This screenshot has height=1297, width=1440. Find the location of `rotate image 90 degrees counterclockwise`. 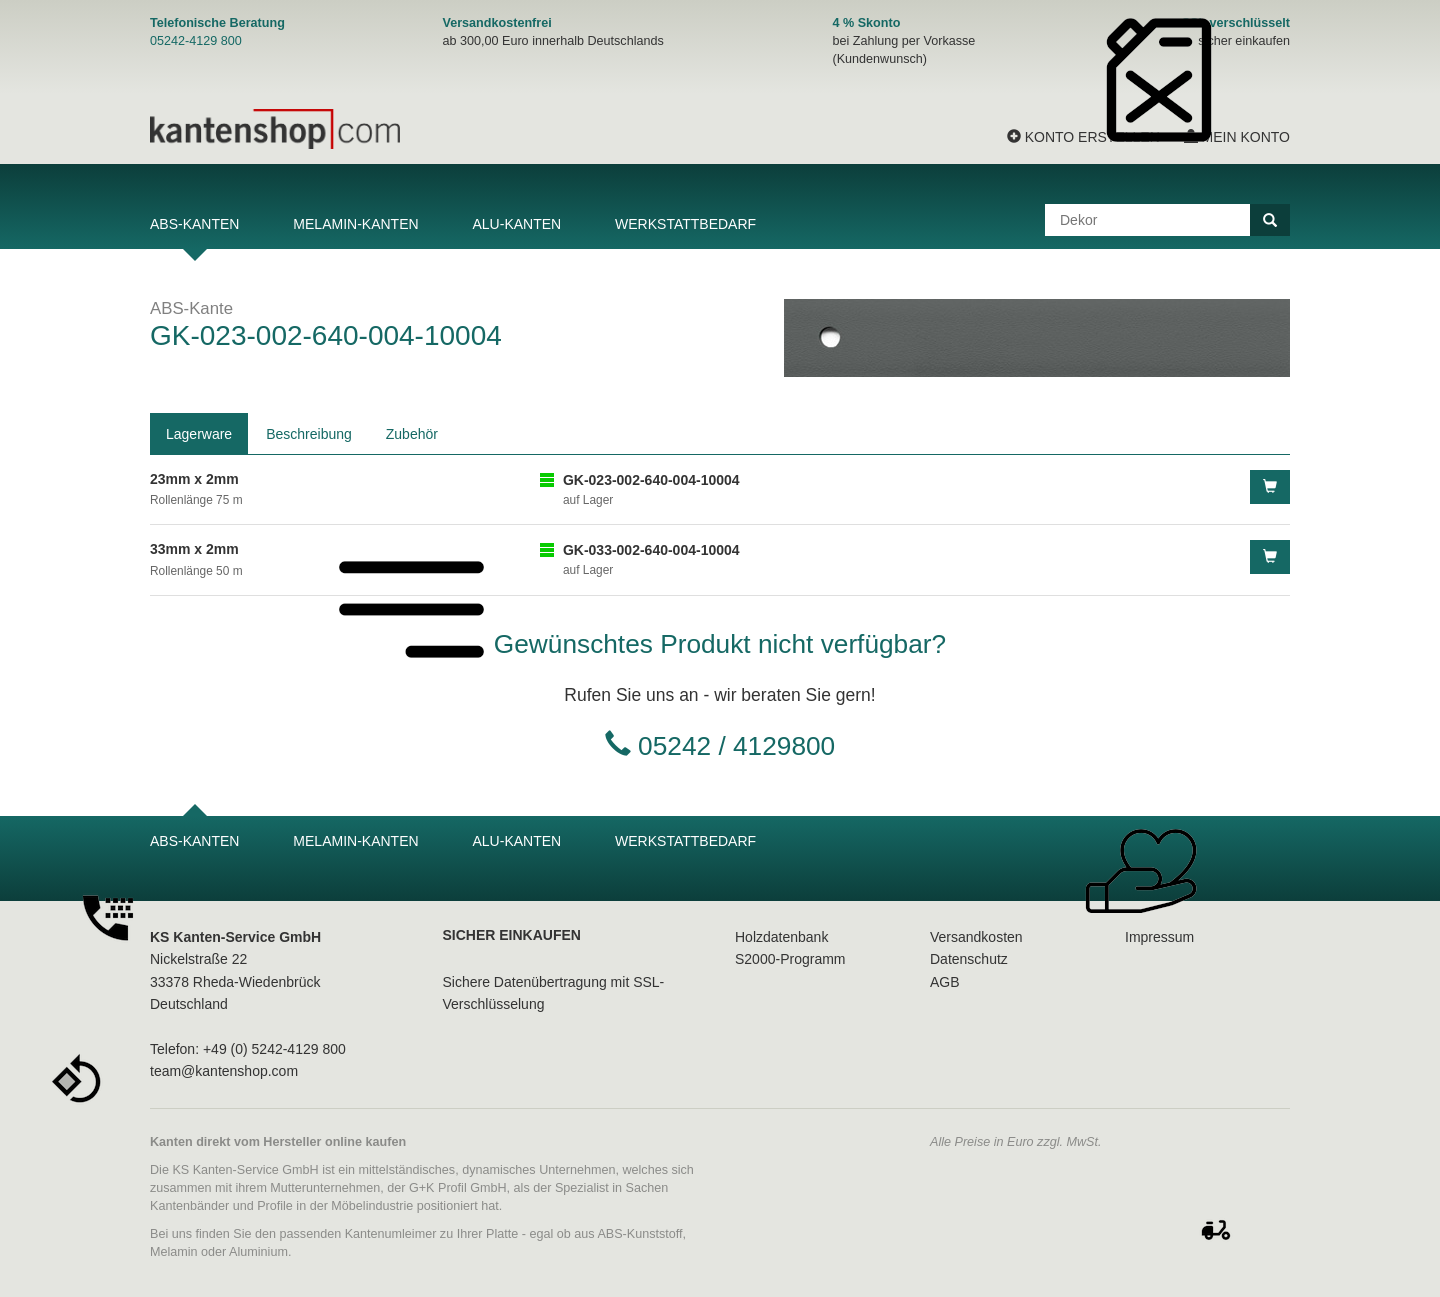

rotate image 90 degrees counterclockwise is located at coordinates (77, 1079).